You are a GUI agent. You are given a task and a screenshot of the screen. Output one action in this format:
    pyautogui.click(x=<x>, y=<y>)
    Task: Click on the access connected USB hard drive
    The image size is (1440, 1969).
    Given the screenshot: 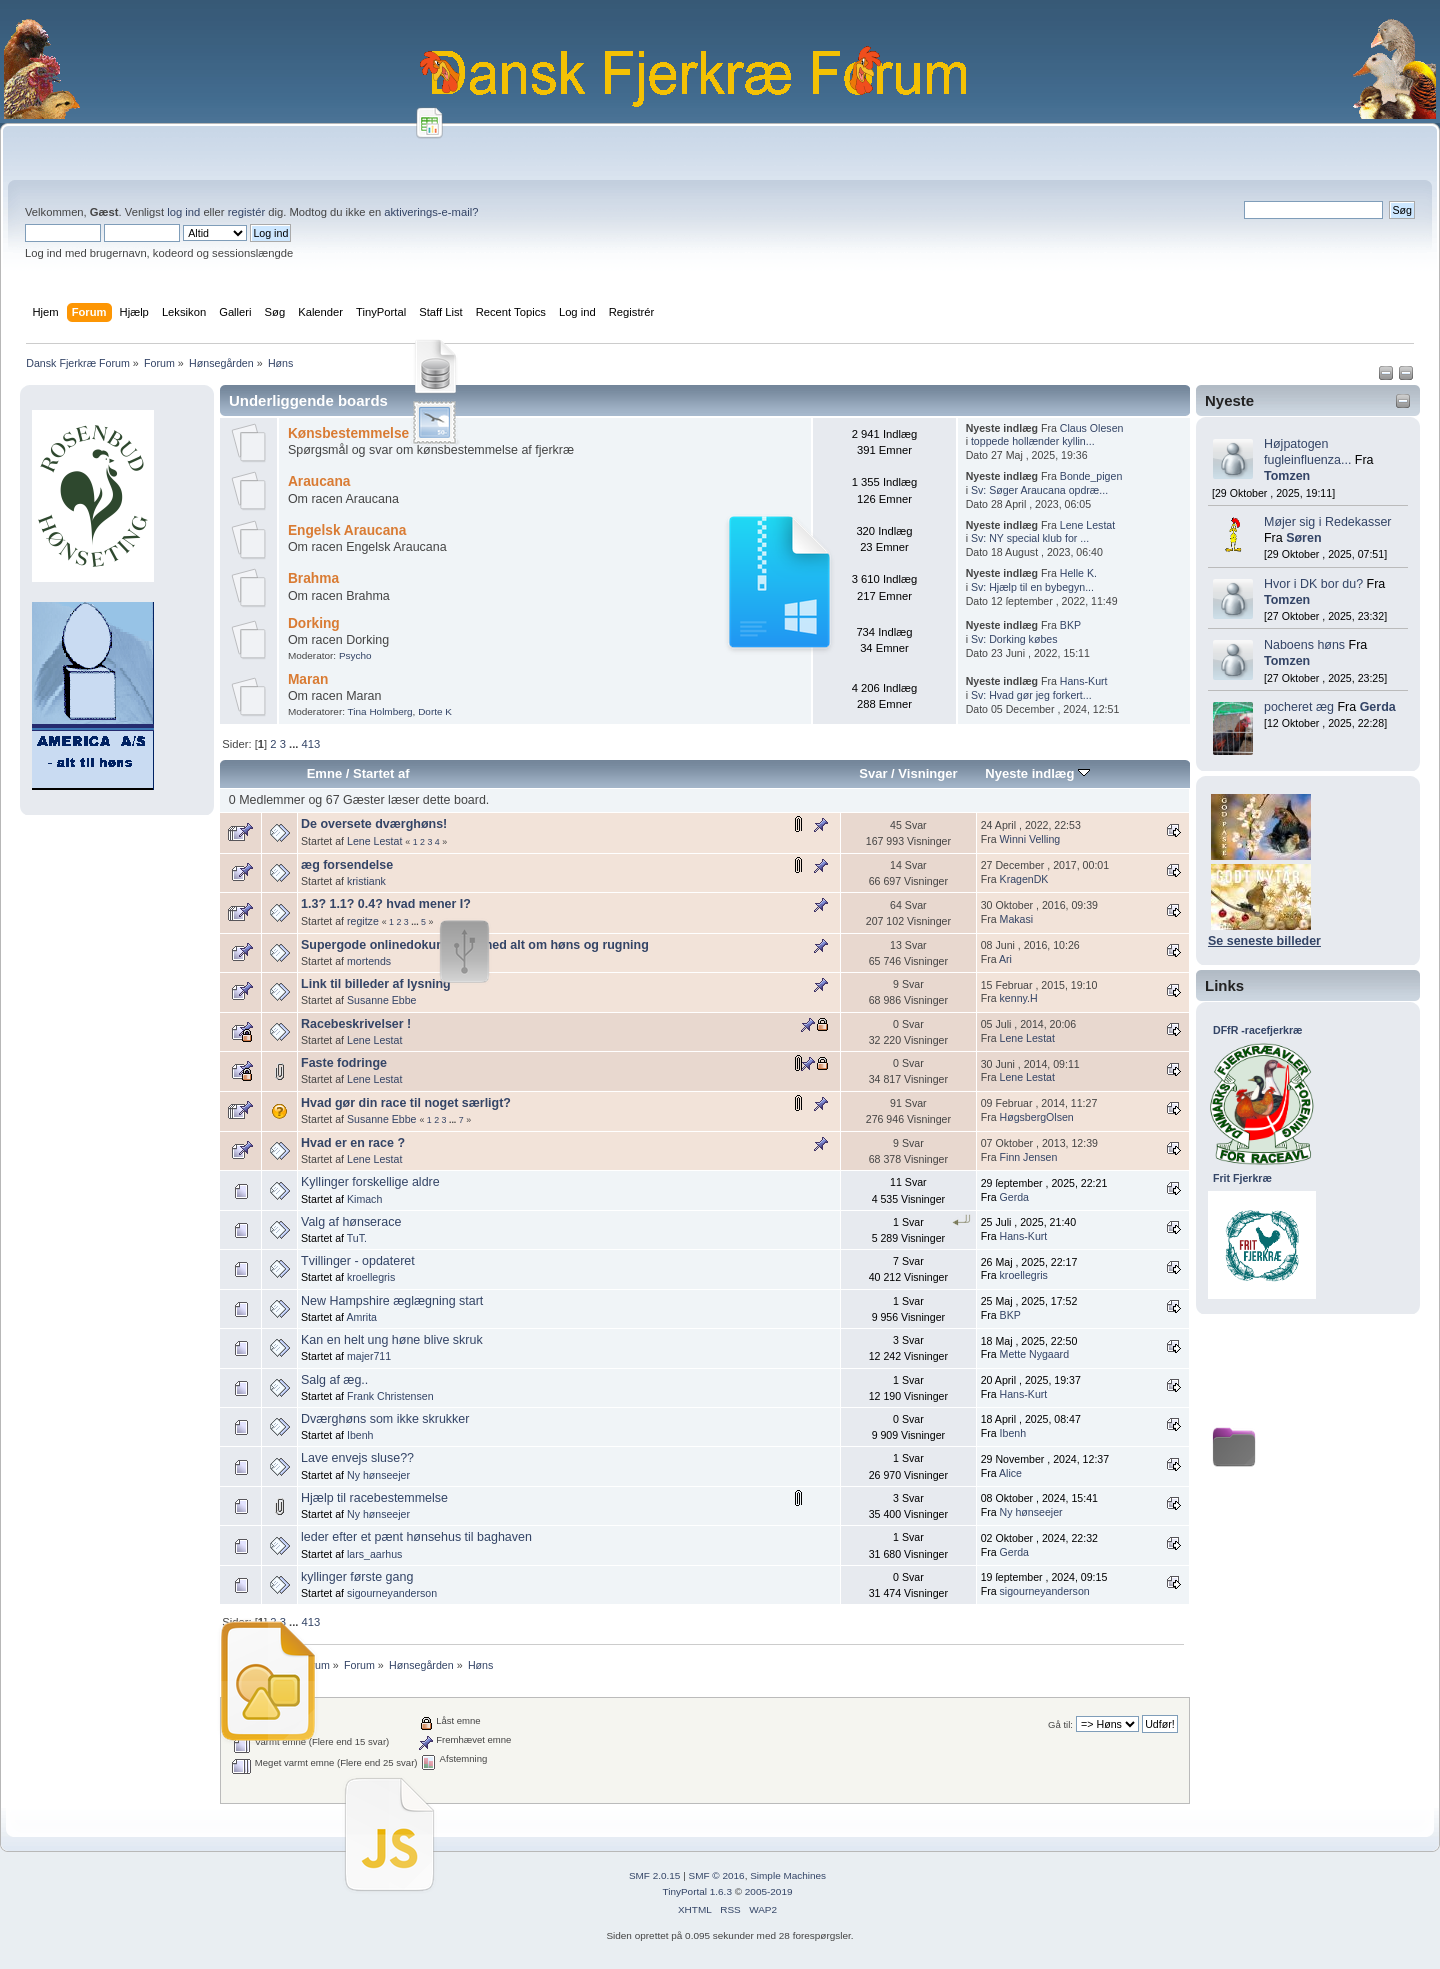 What is the action you would take?
    pyautogui.click(x=464, y=951)
    